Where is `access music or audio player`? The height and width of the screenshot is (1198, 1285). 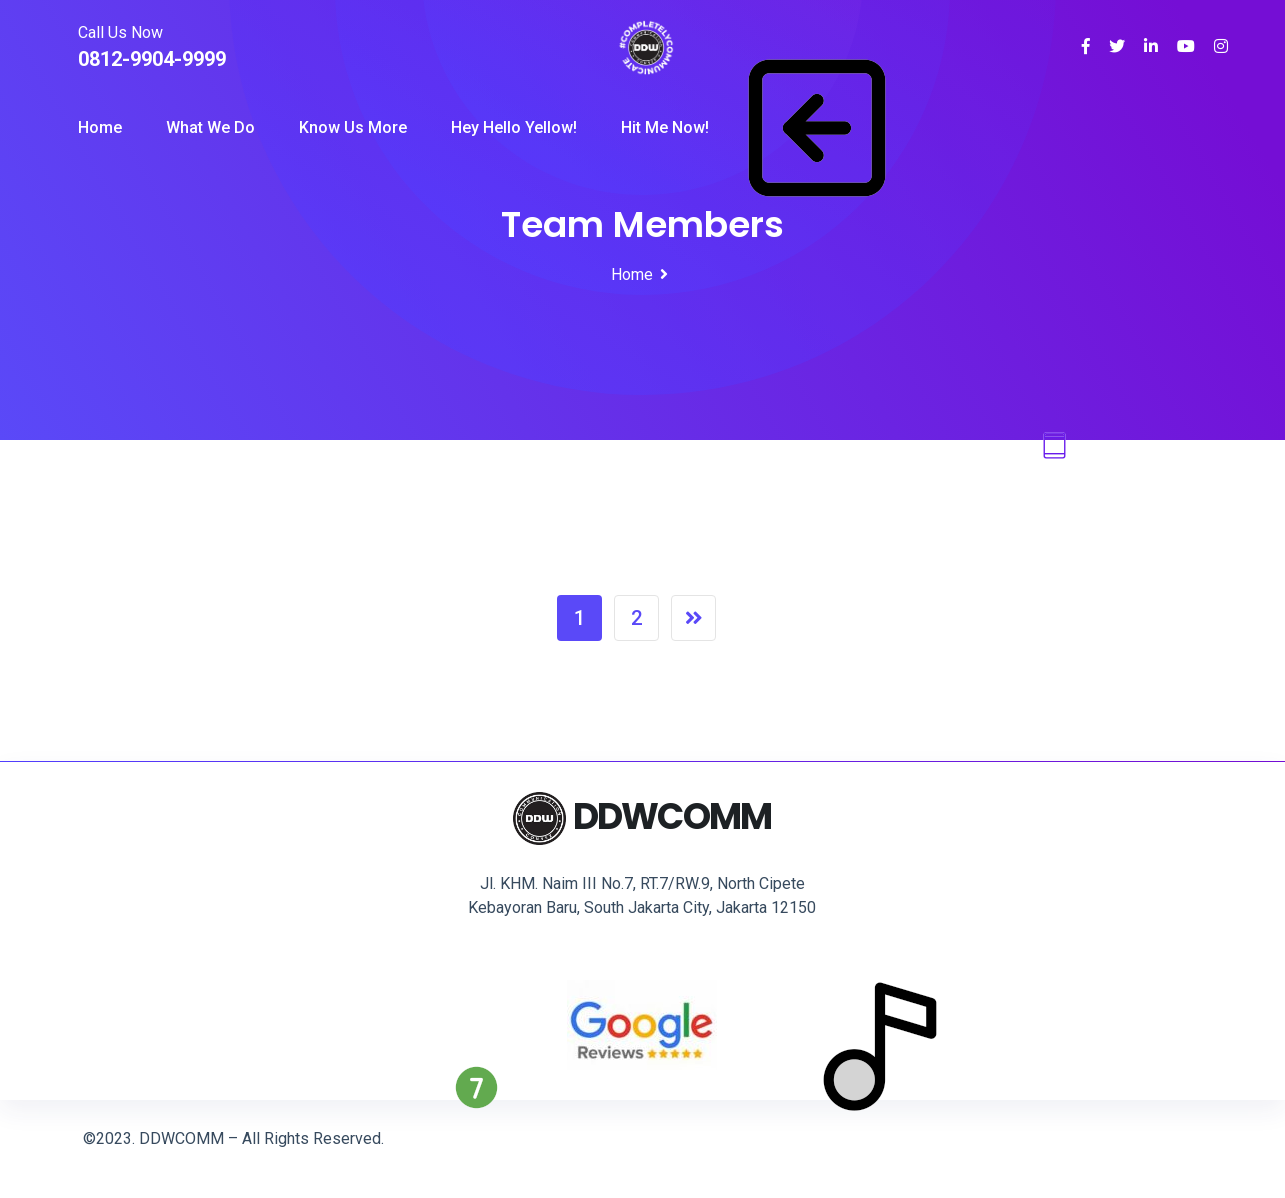
access music or audio player is located at coordinates (880, 1044).